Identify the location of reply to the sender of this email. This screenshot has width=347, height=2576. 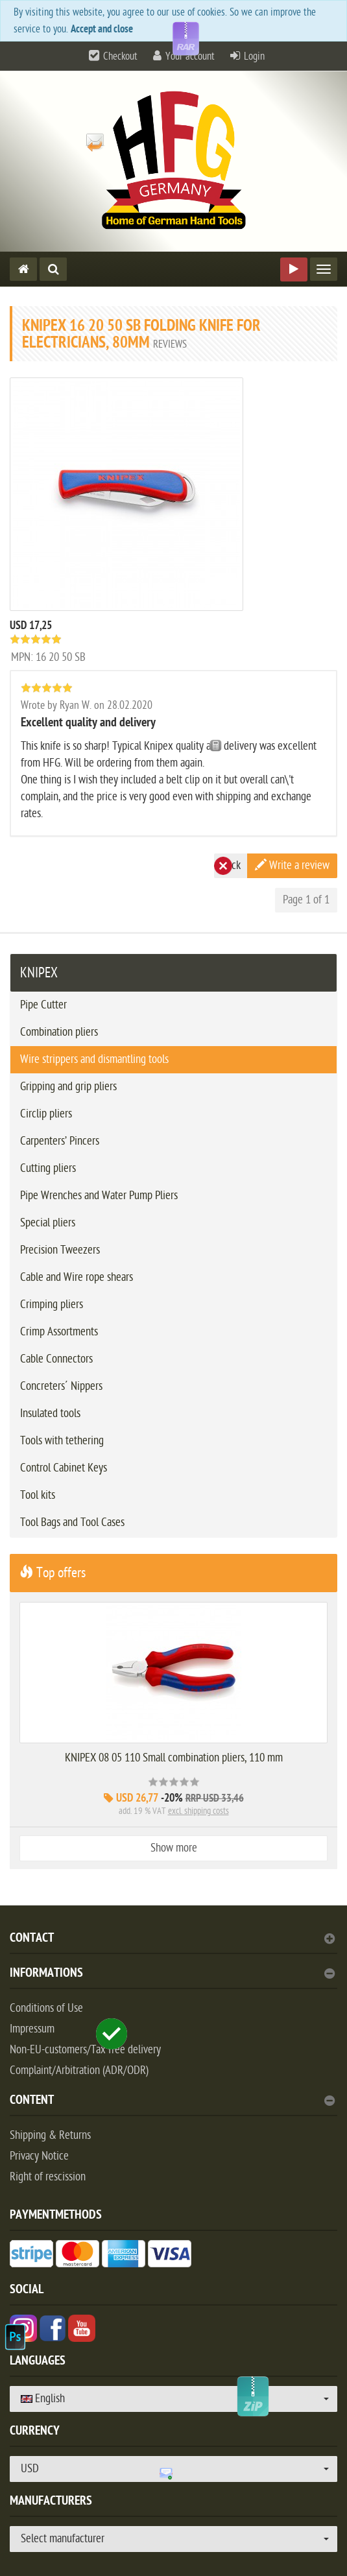
(95, 141).